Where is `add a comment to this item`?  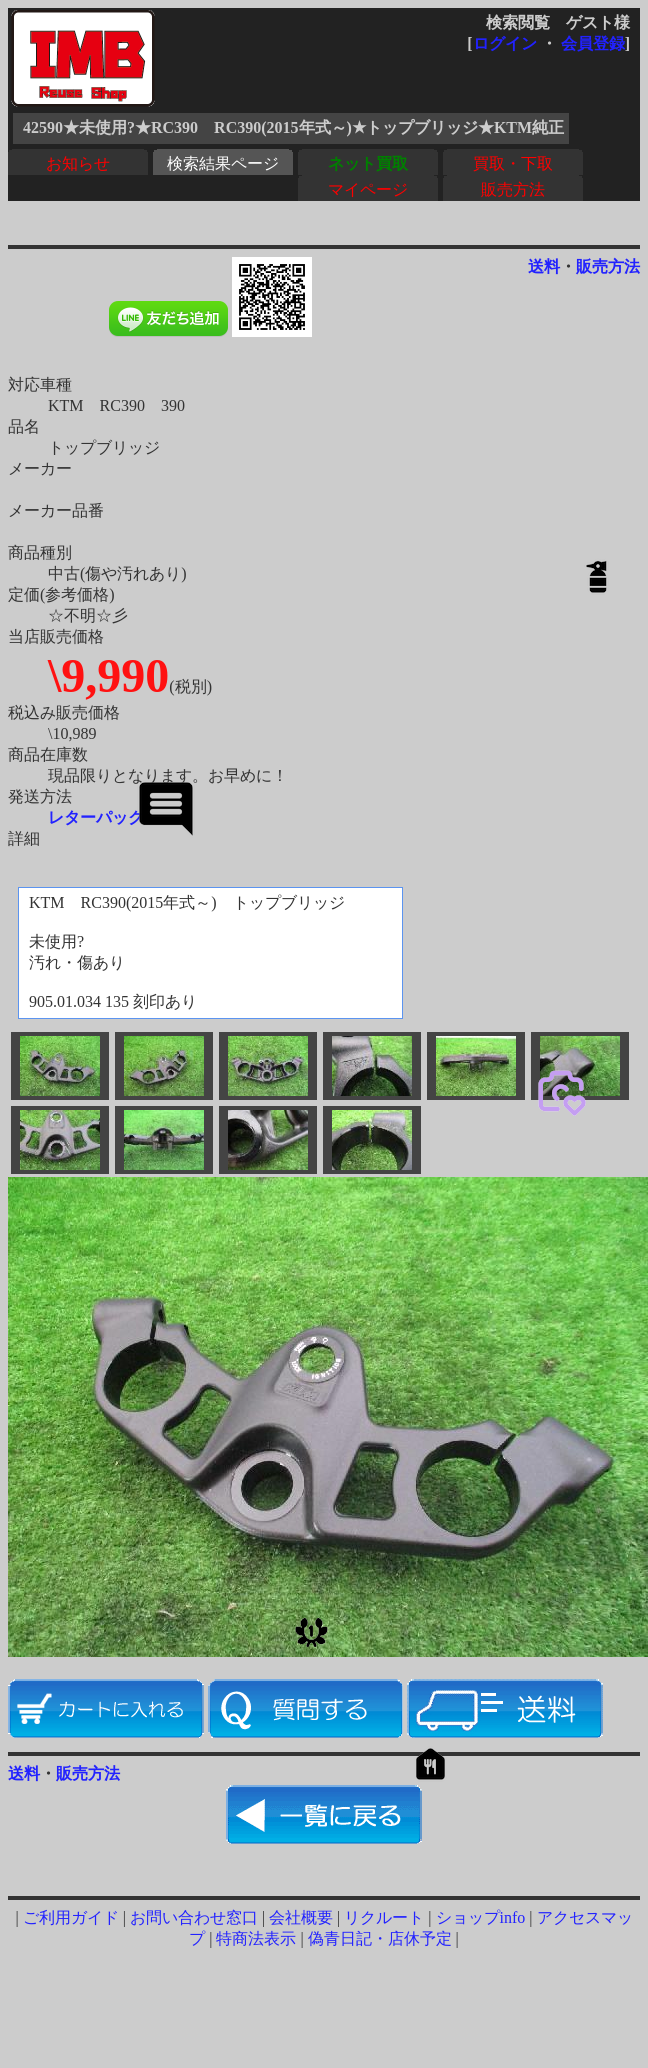
add a comment to this item is located at coordinates (166, 809).